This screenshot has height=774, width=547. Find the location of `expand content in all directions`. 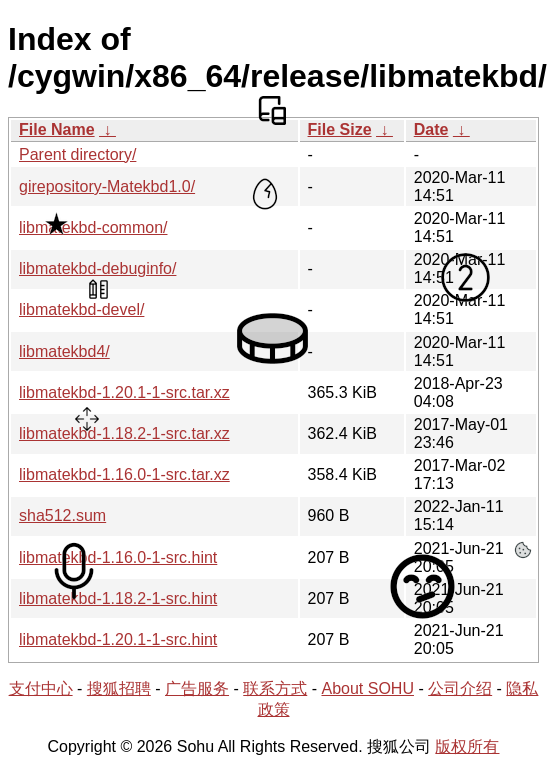

expand content in all directions is located at coordinates (87, 419).